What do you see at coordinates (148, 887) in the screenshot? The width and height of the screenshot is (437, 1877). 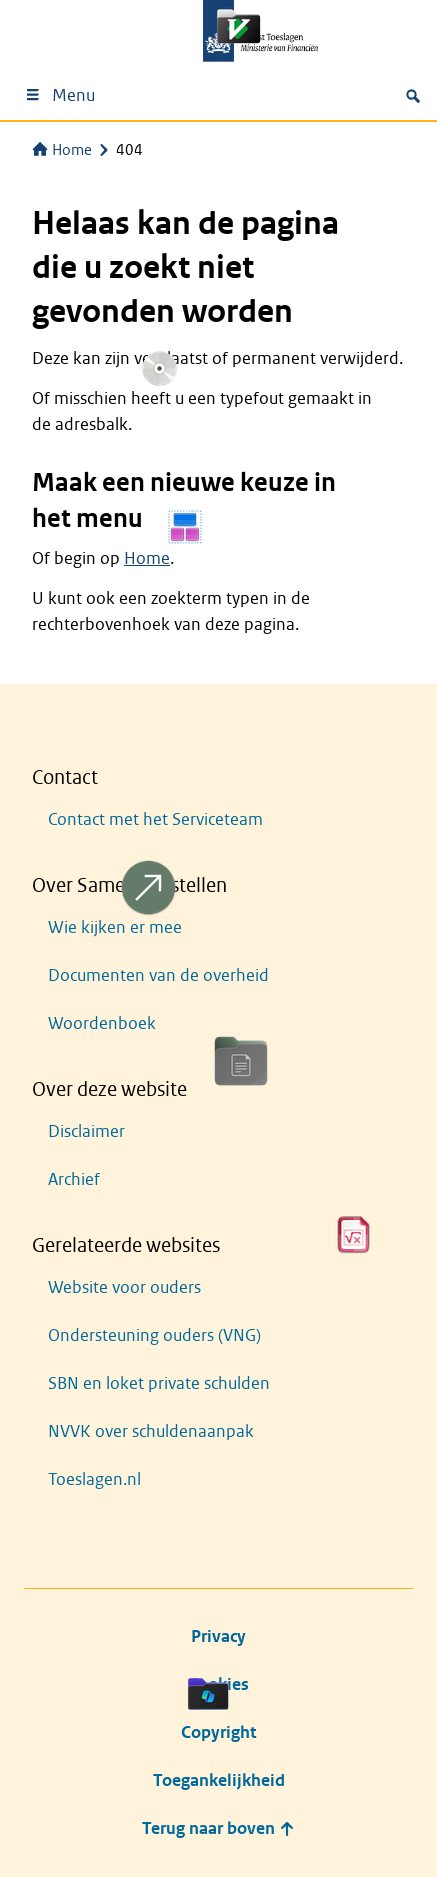 I see `indicates a symbolic link or shortcut to another file` at bounding box center [148, 887].